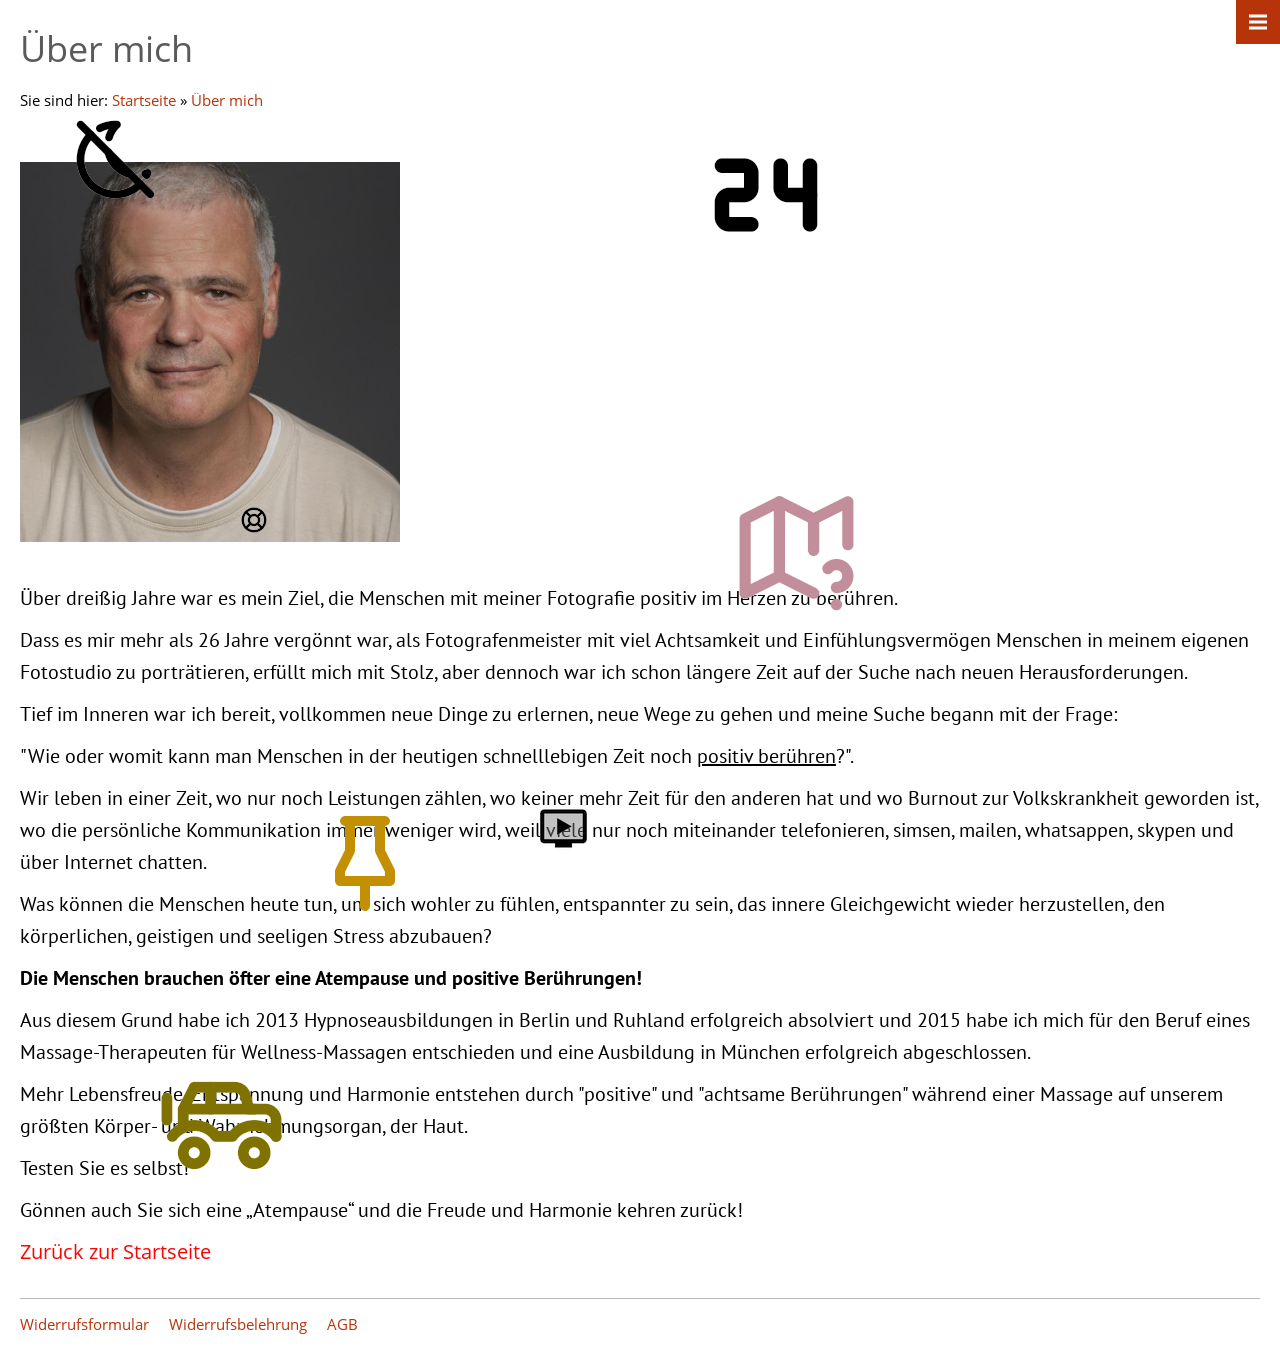 The height and width of the screenshot is (1354, 1280). What do you see at coordinates (563, 828) in the screenshot?
I see `access on-demand video content` at bounding box center [563, 828].